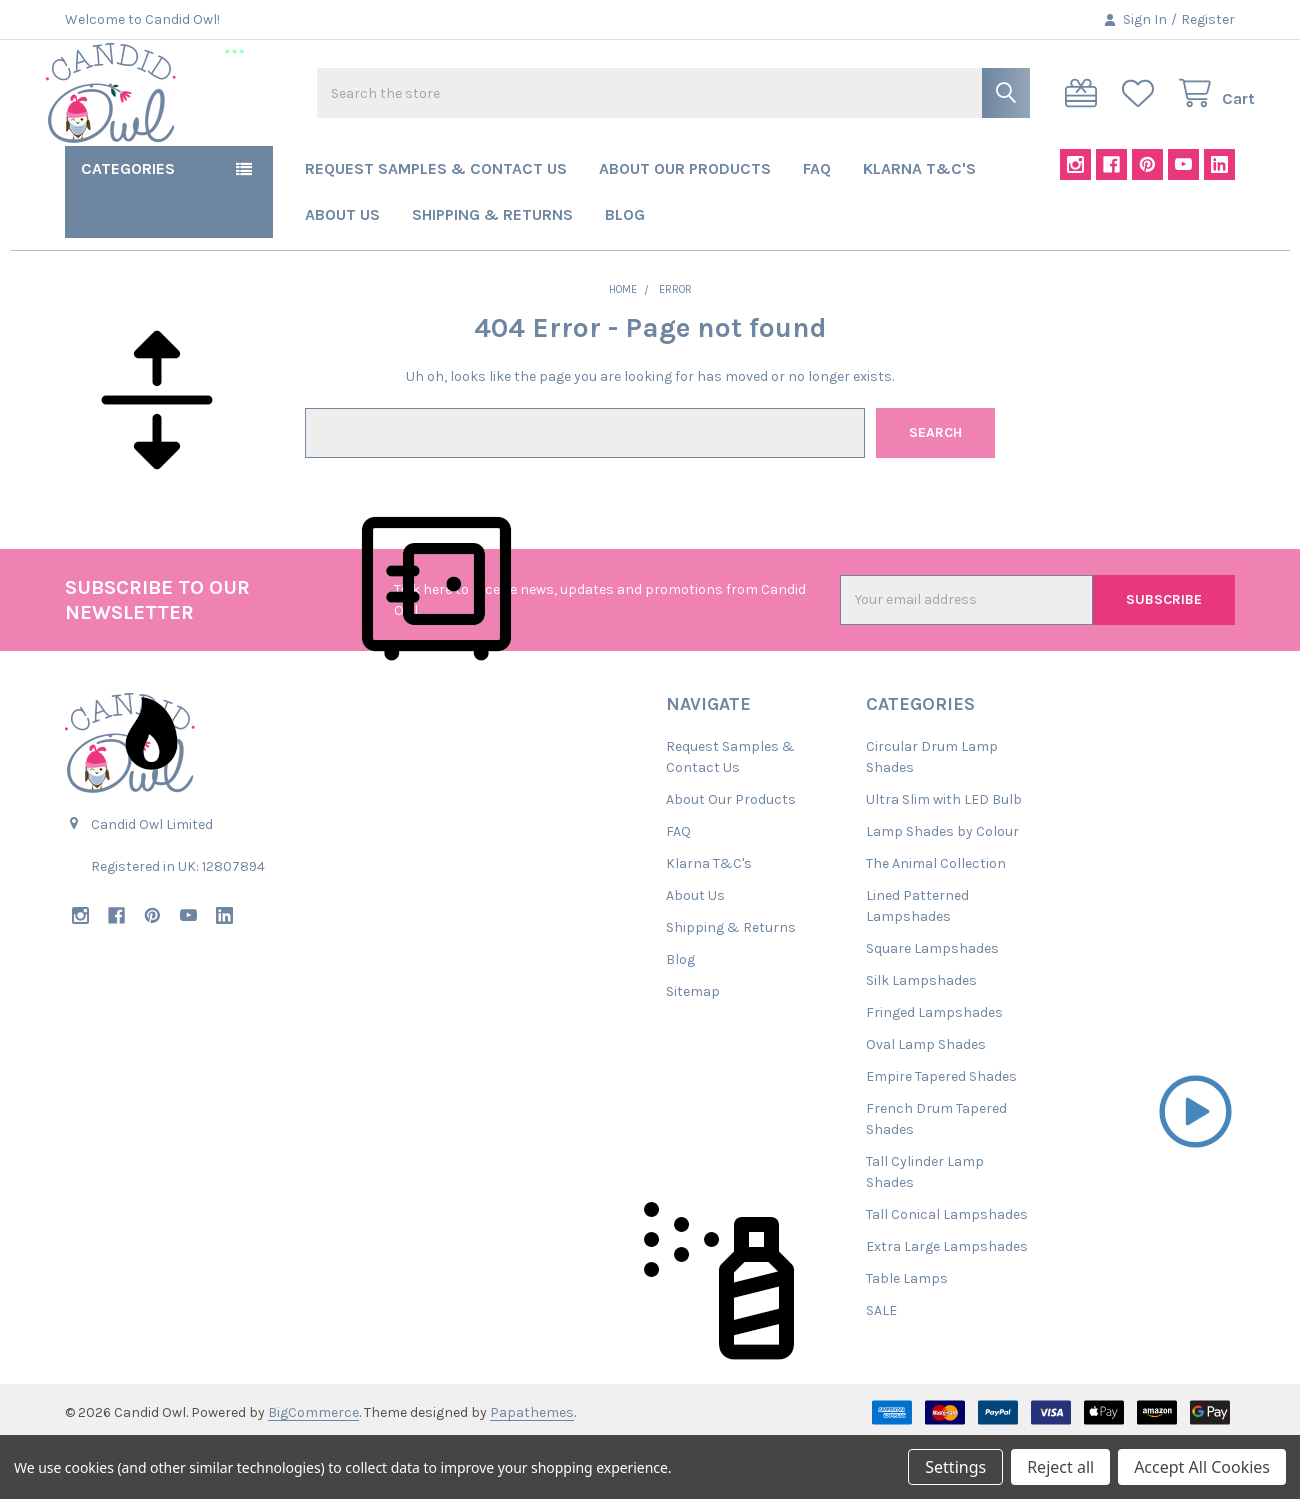 This screenshot has width=1300, height=1499. Describe the element at coordinates (436, 591) in the screenshot. I see `access fiscal host settings` at that location.